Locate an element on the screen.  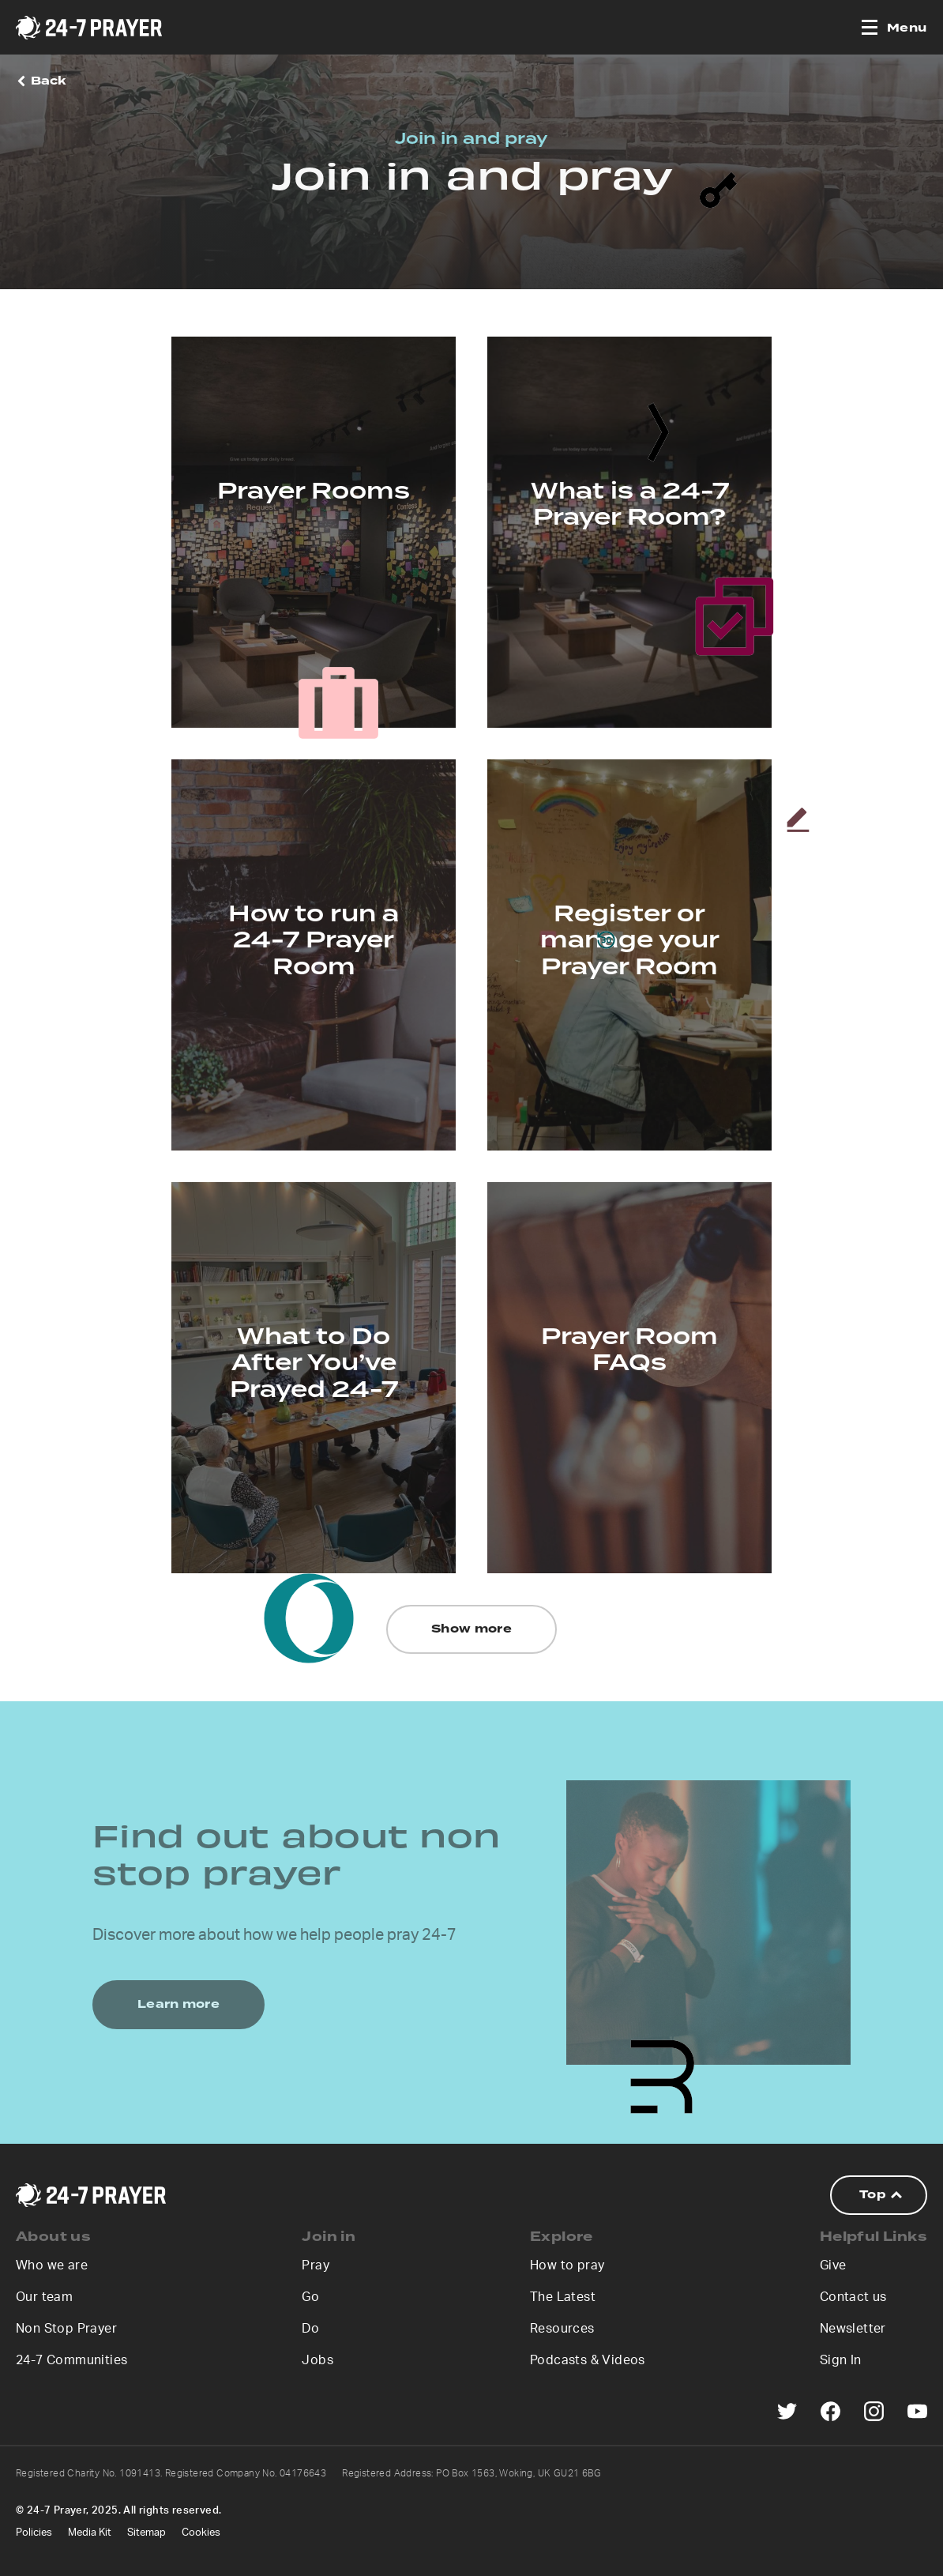
edit content or settings is located at coordinates (798, 819).